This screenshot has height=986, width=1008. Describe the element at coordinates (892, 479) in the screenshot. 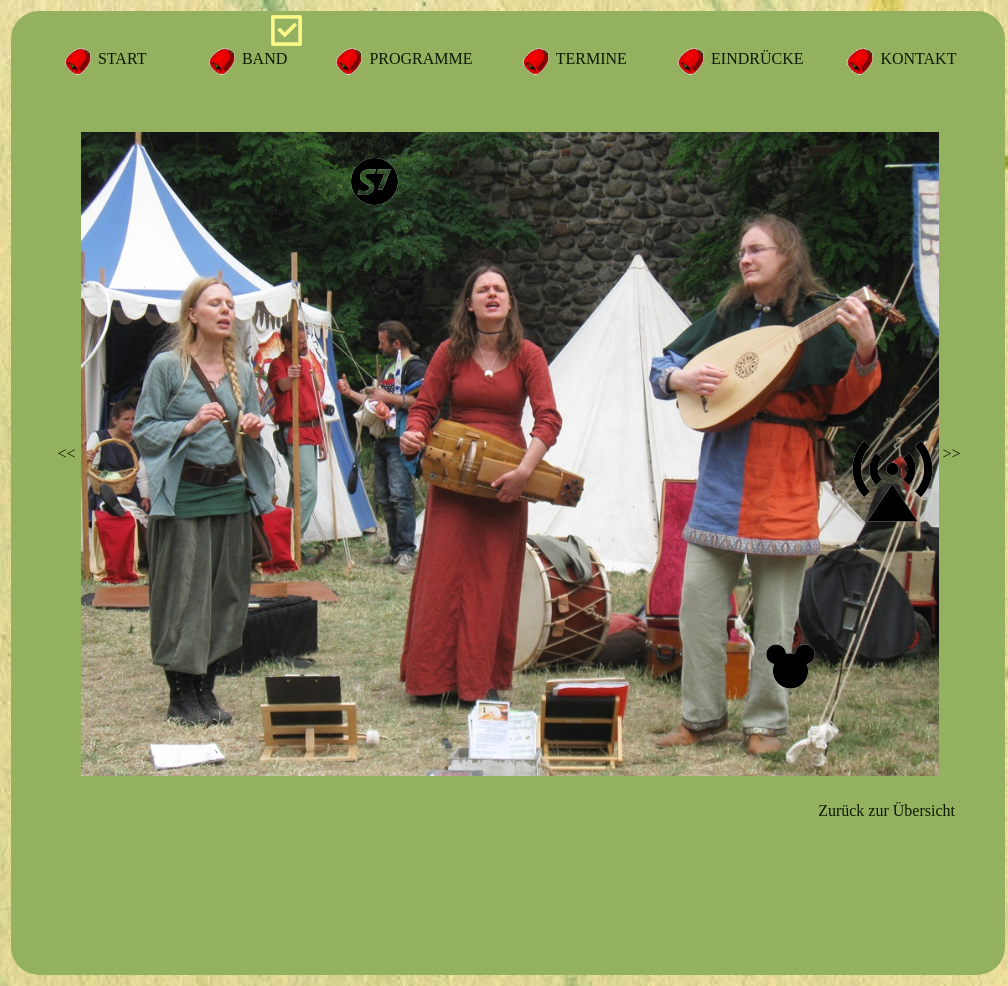

I see `access wireless network or broadcasting settings` at that location.